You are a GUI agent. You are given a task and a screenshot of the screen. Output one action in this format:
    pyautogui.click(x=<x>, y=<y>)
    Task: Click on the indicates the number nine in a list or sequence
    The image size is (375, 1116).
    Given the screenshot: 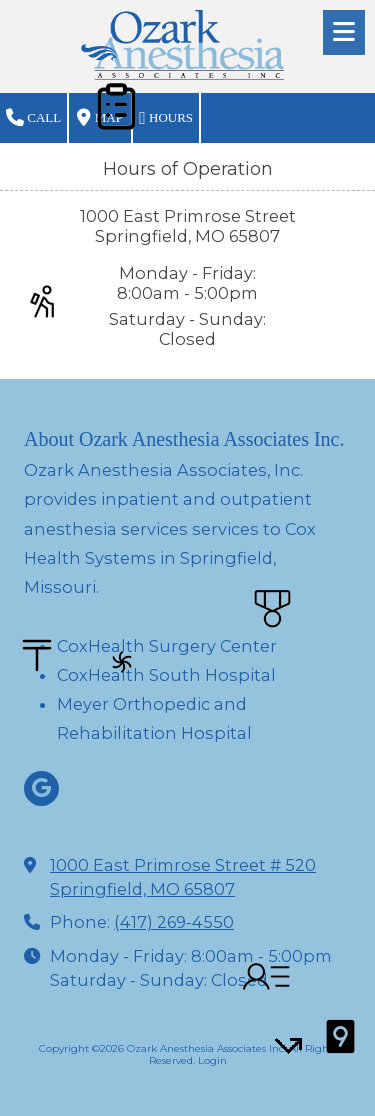 What is the action you would take?
    pyautogui.click(x=340, y=1036)
    